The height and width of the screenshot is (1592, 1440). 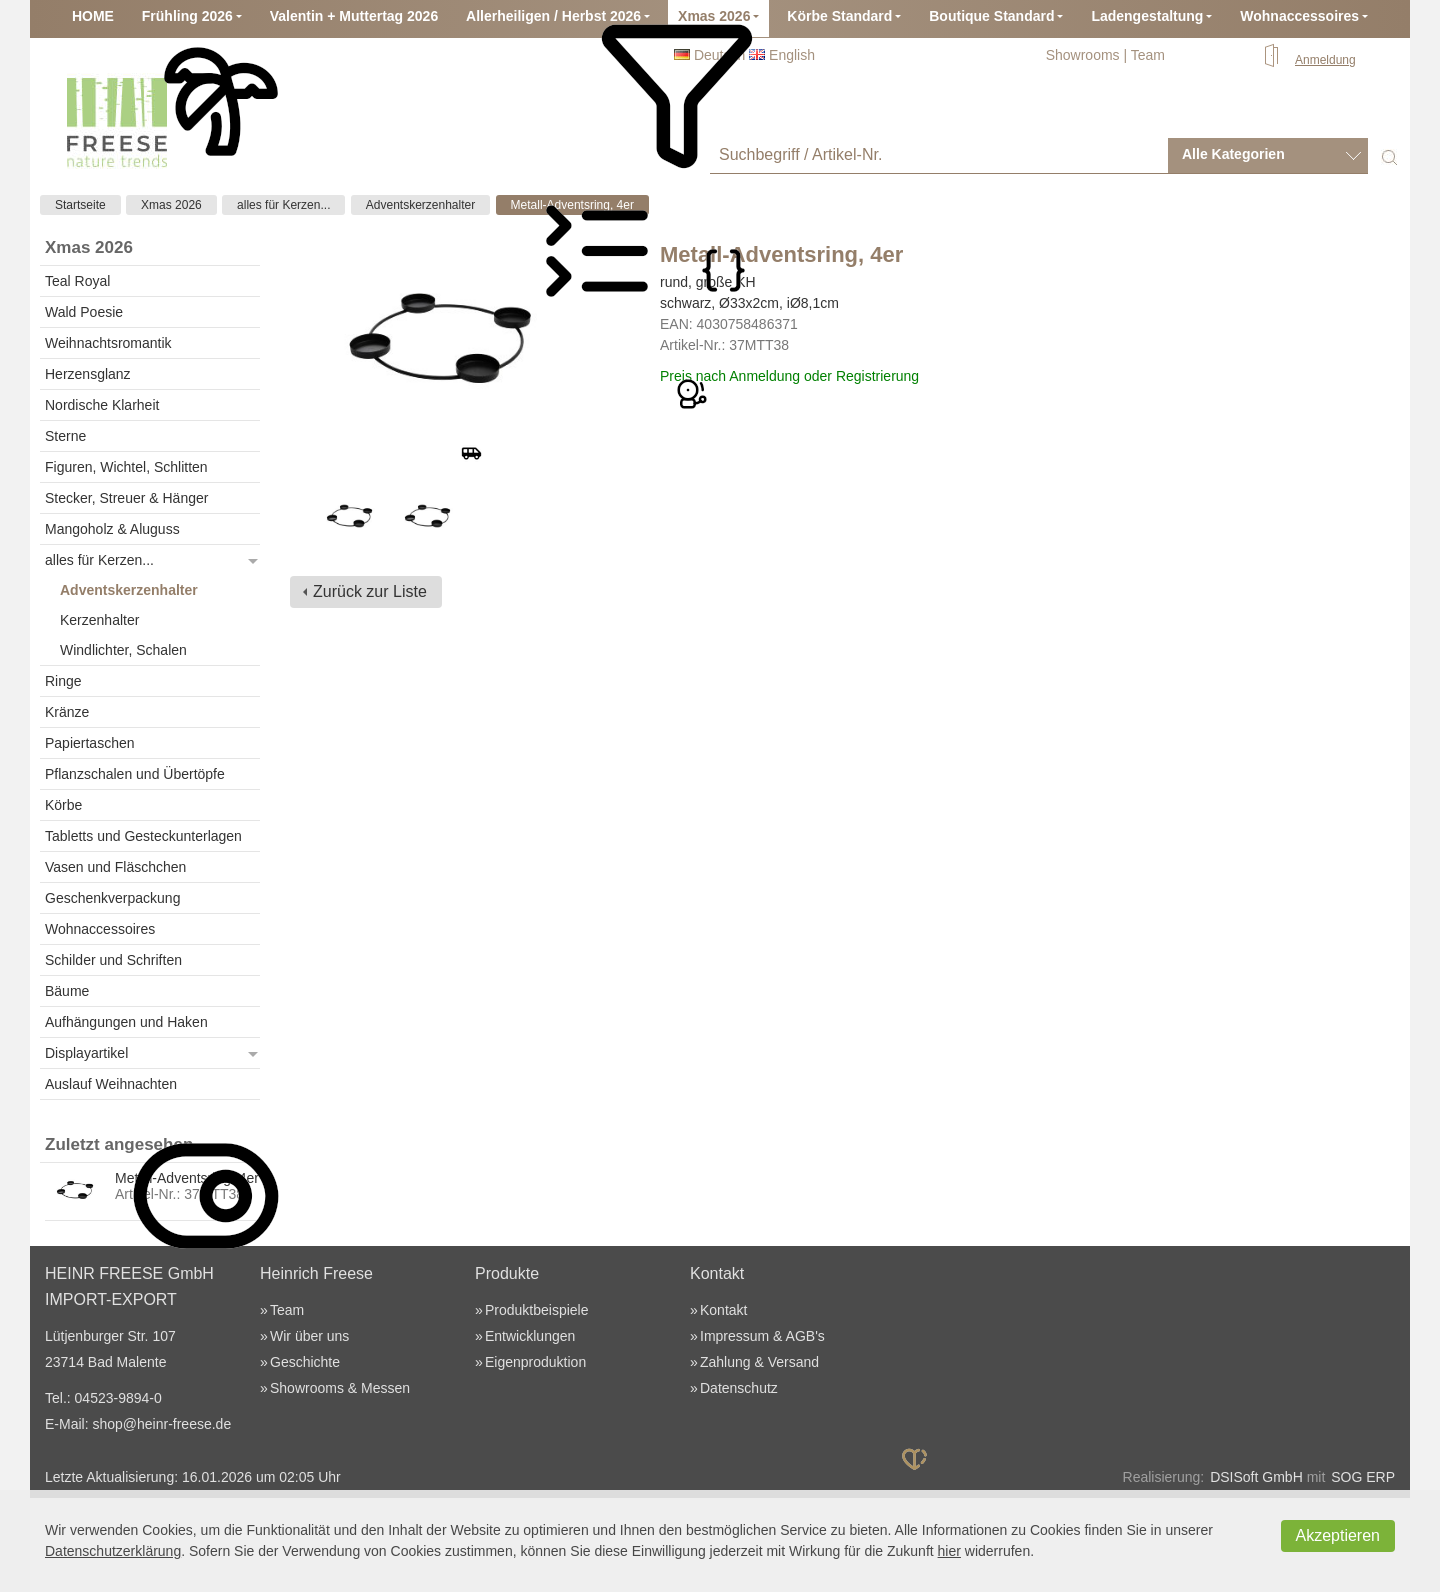 I want to click on browse tropical or beach vacation destinations, so click(x=221, y=99).